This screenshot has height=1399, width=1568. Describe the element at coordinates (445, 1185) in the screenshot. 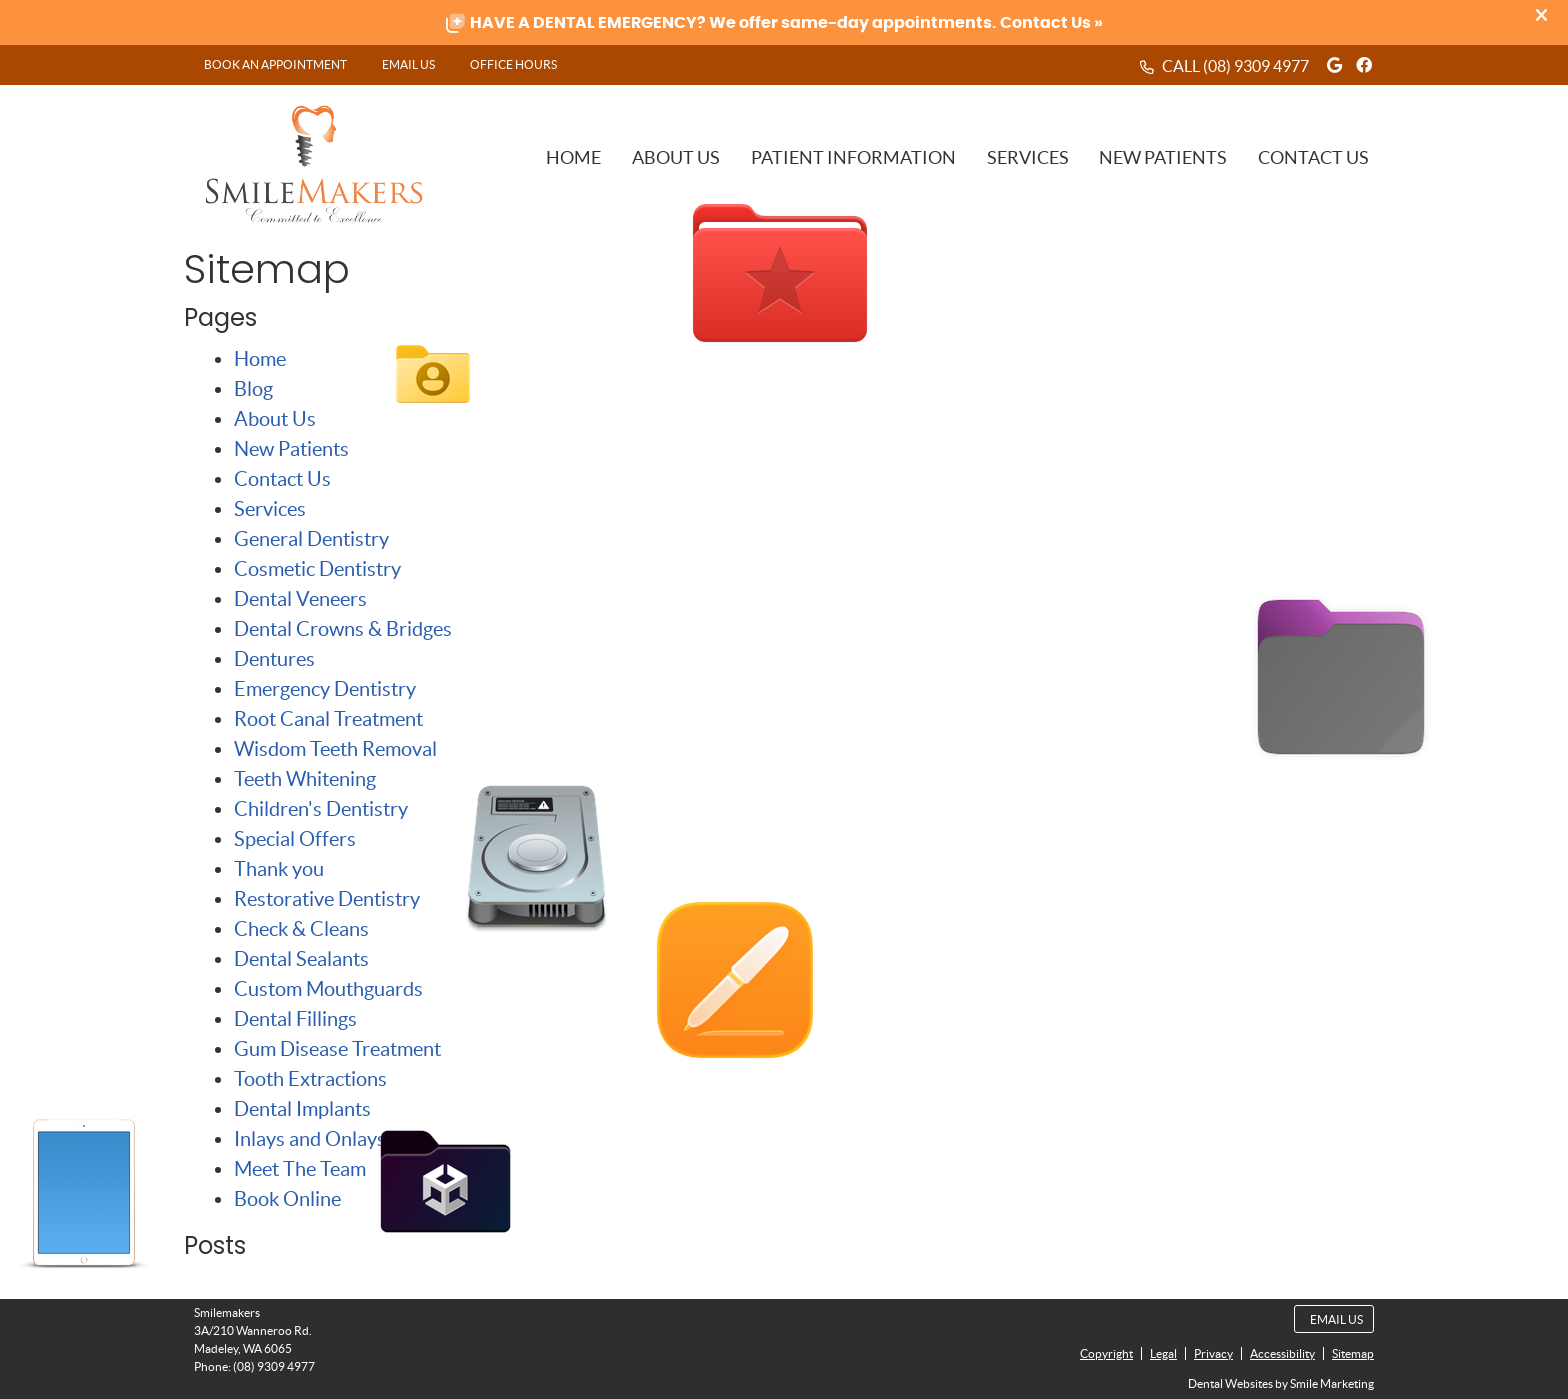

I see `open unity project files folder` at that location.